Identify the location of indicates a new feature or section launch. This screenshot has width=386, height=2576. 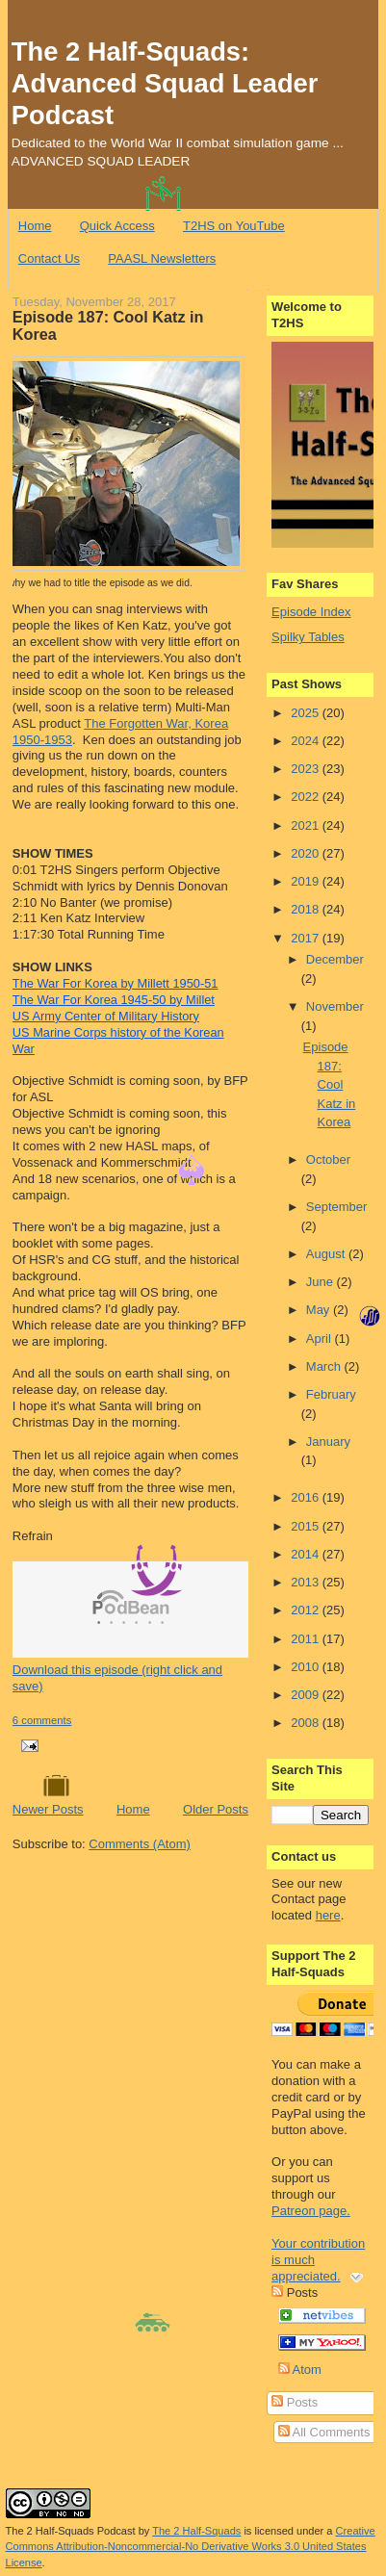
(163, 193).